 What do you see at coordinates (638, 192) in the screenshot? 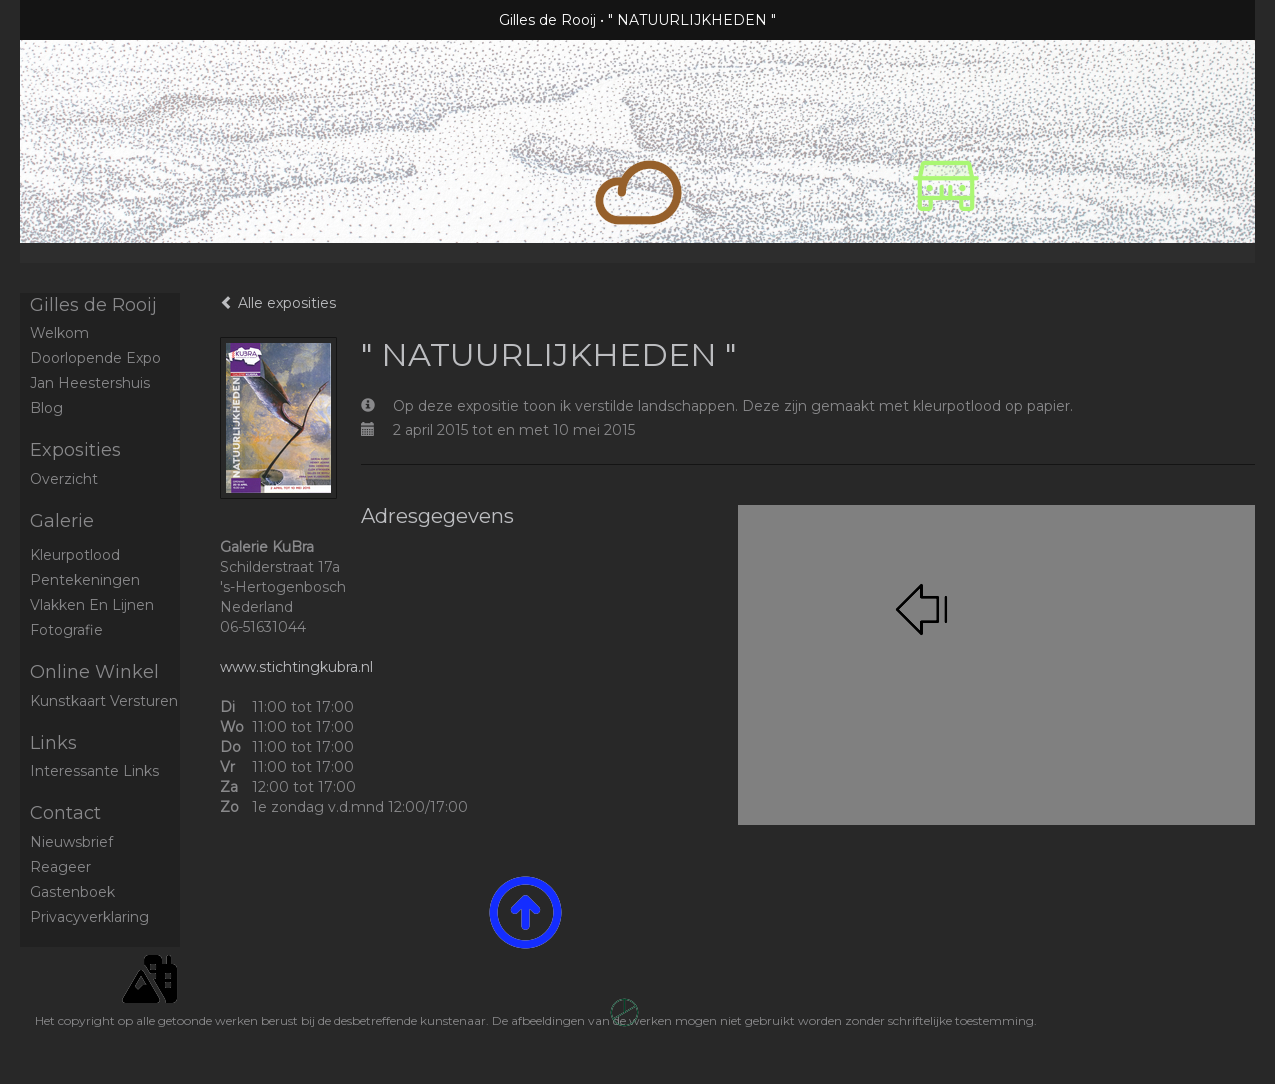
I see `access cloud storage` at bounding box center [638, 192].